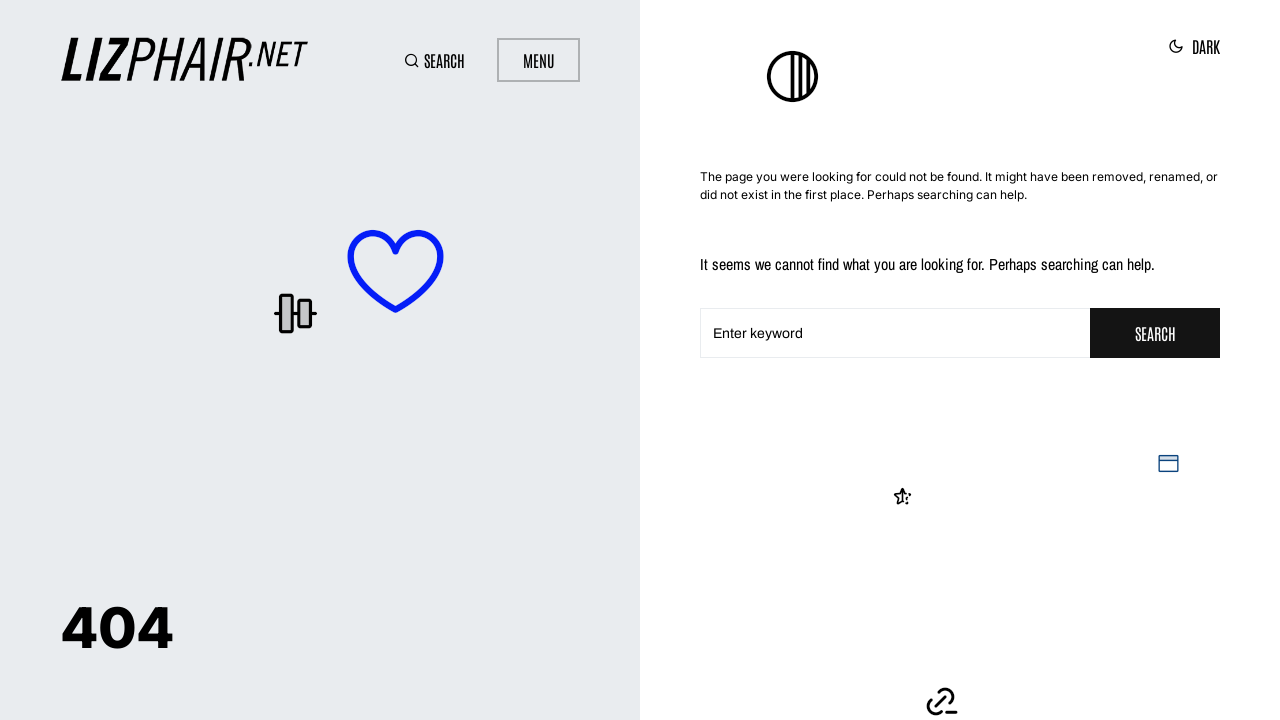  I want to click on toggle between light and dark mode, so click(792, 76).